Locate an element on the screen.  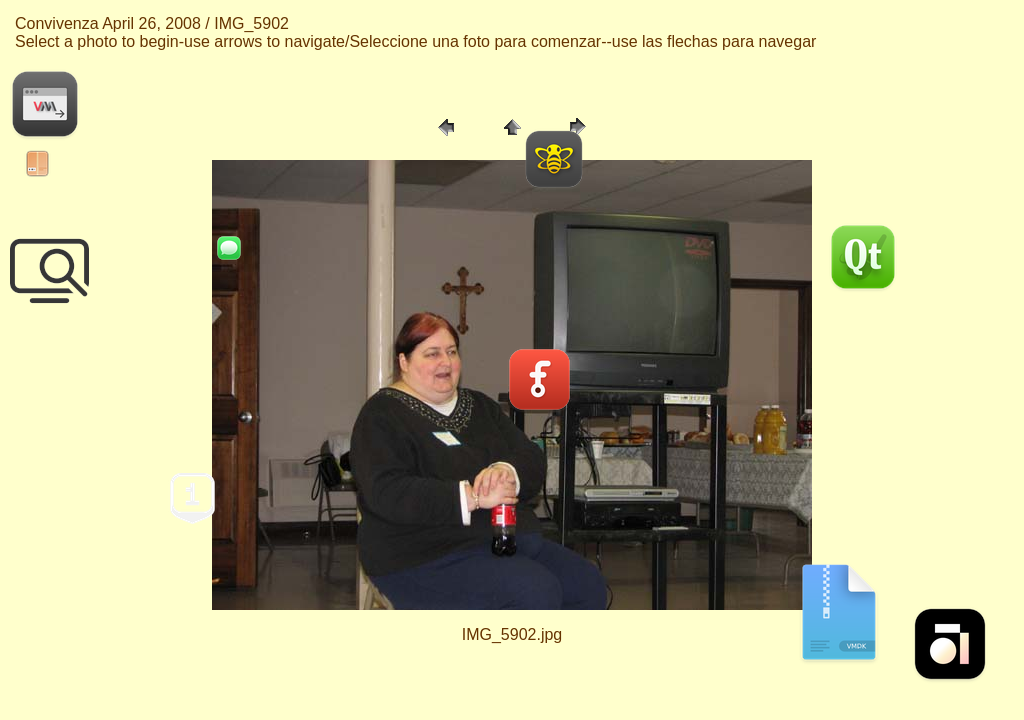
access system diagnostics settings is located at coordinates (49, 268).